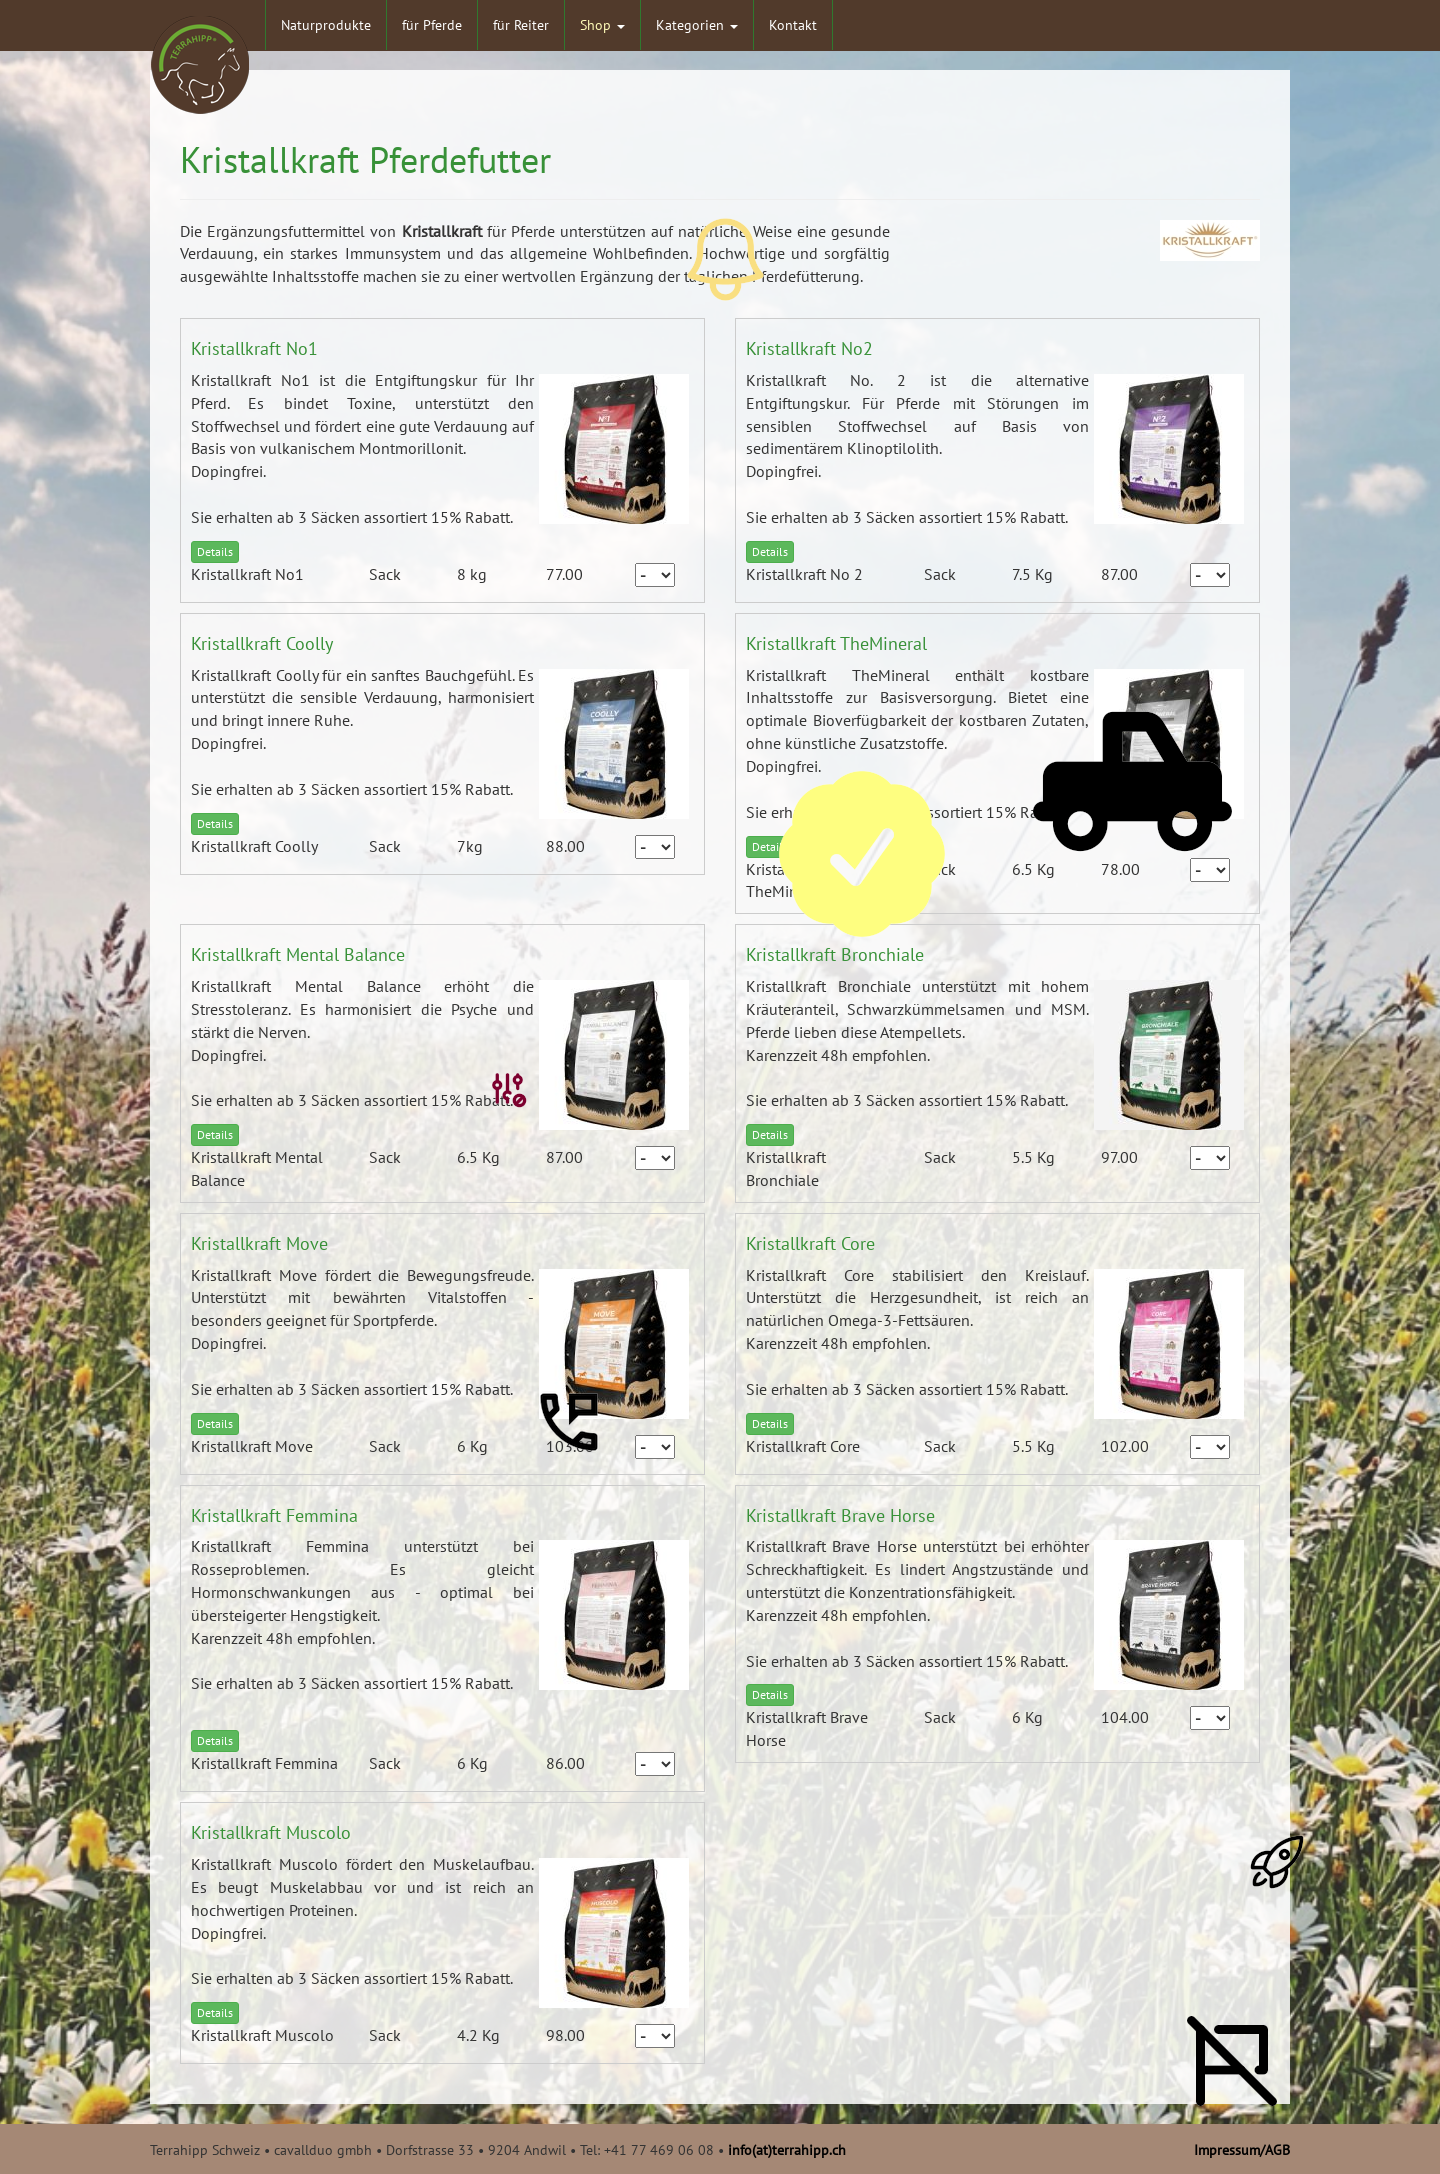 The image size is (1440, 2174). I want to click on view notifications, so click(725, 259).